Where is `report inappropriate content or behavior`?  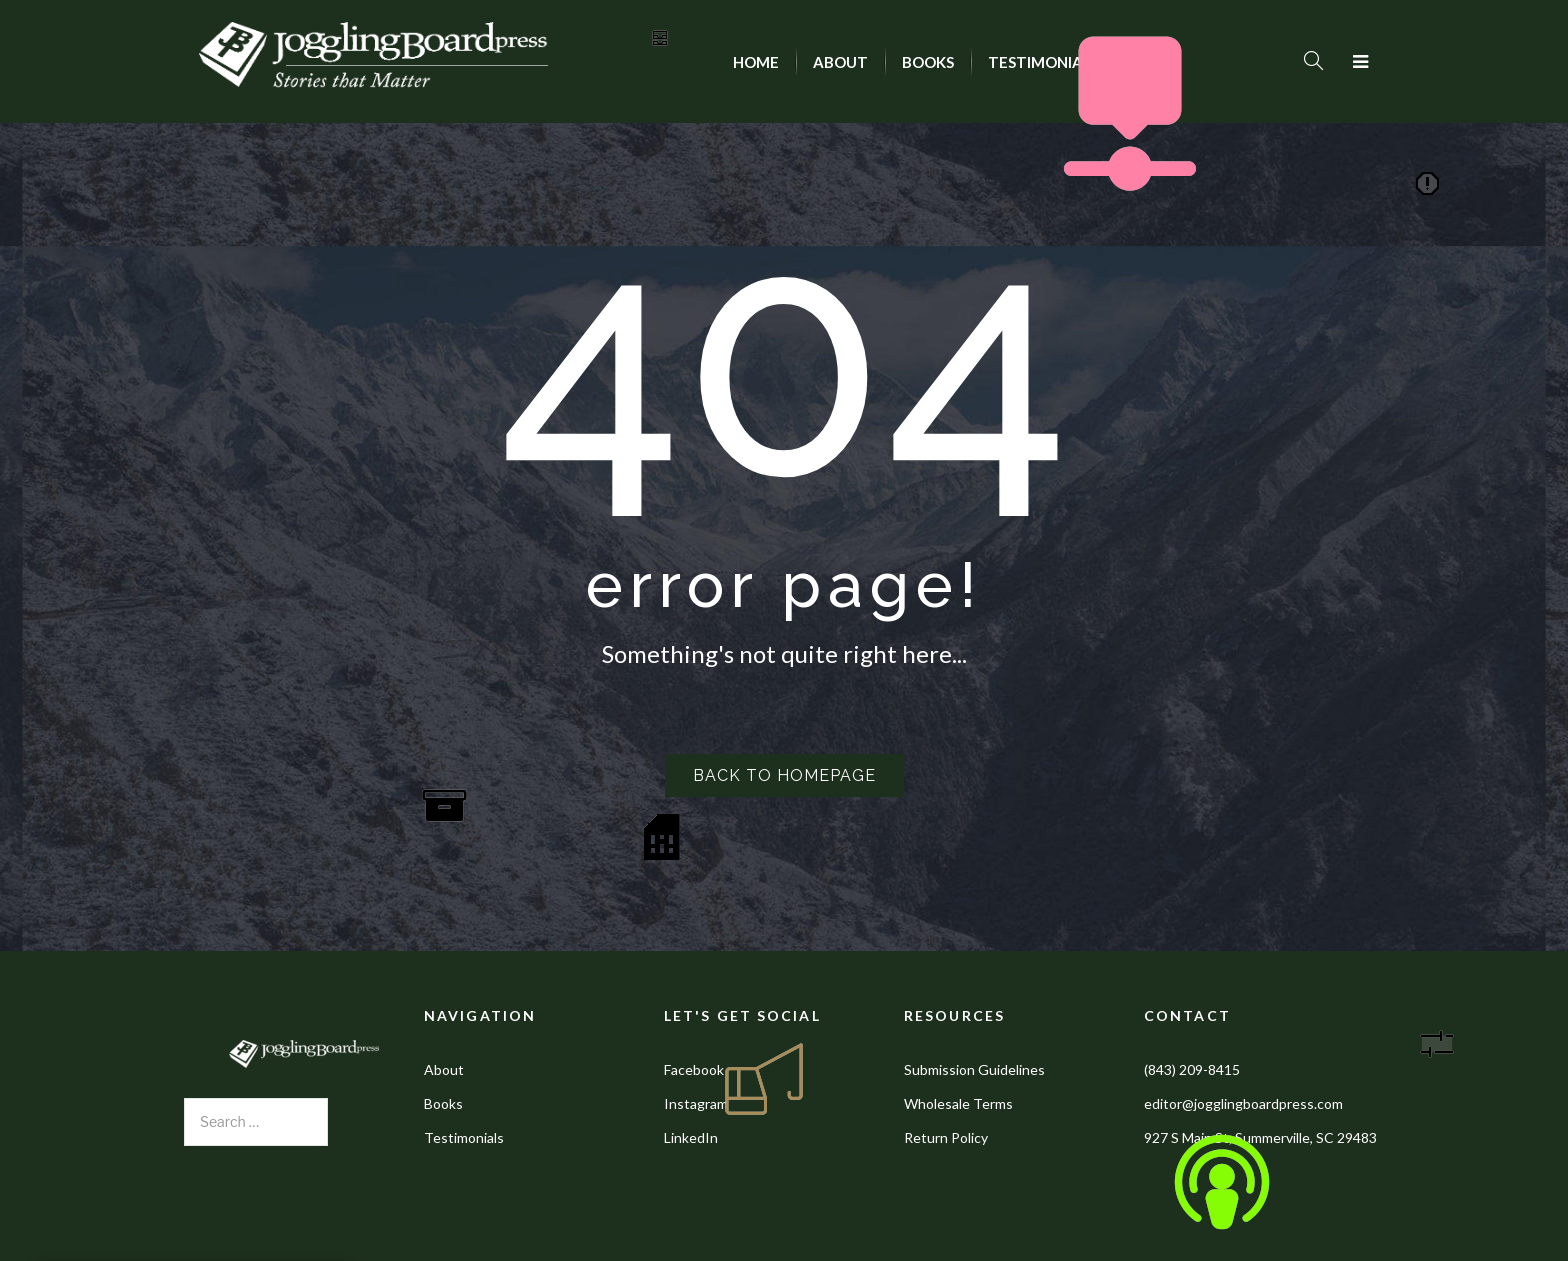
report inappropriate content or behavior is located at coordinates (1427, 183).